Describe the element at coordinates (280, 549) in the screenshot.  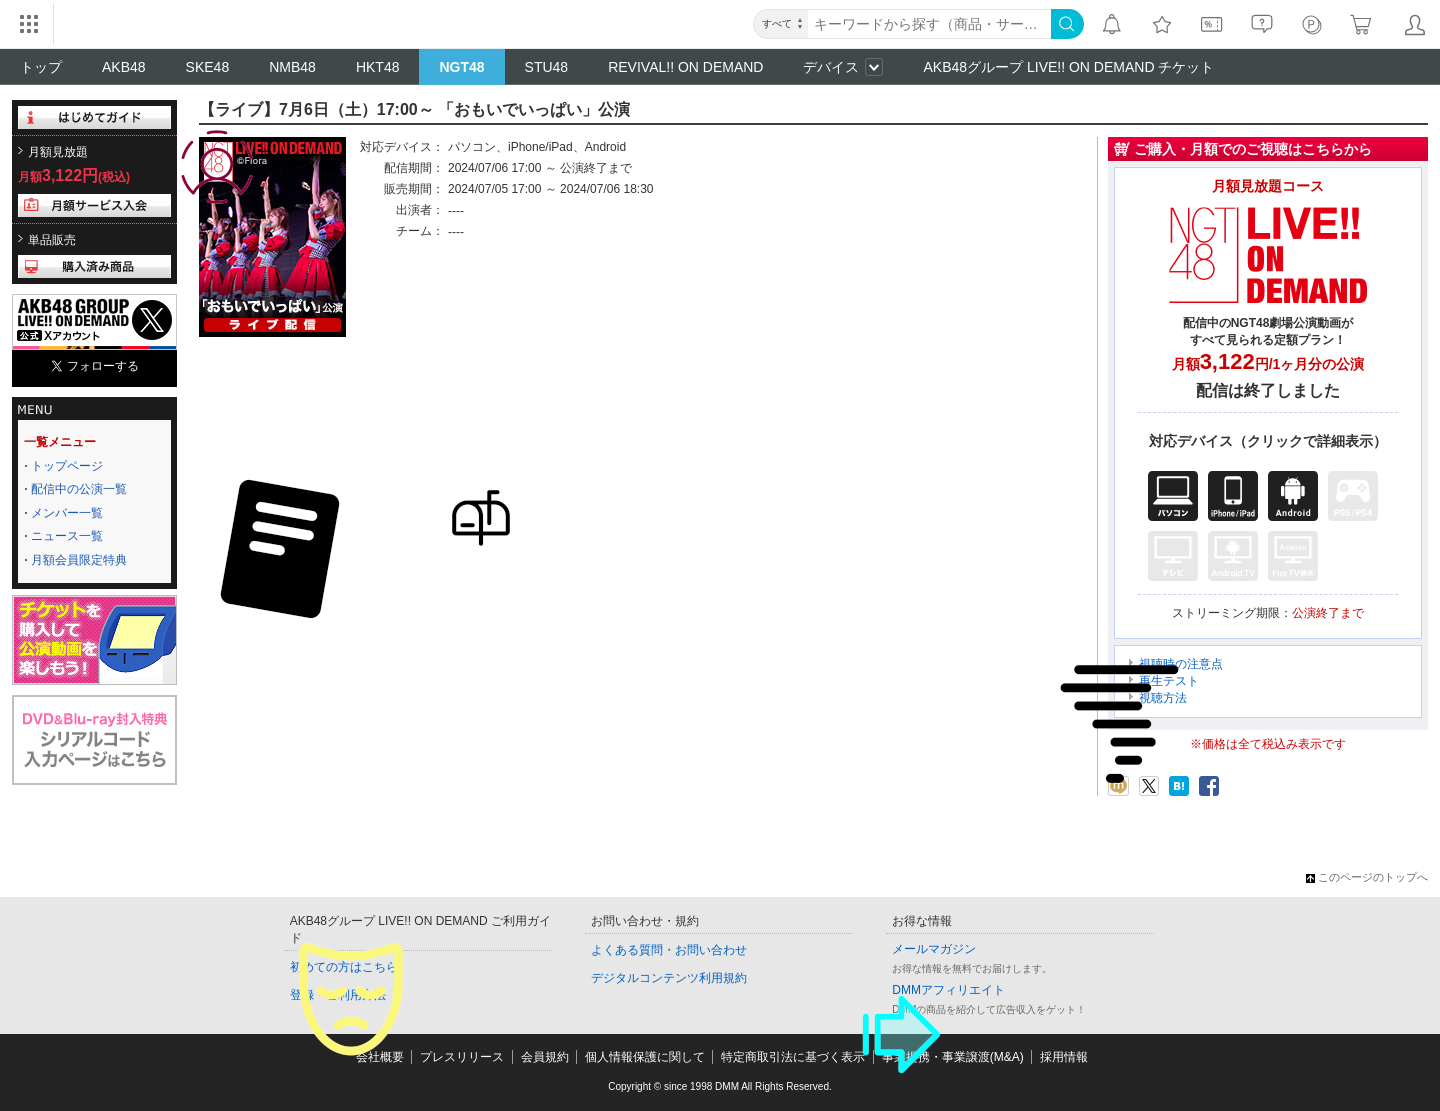
I see `view or access your resume/CV` at that location.